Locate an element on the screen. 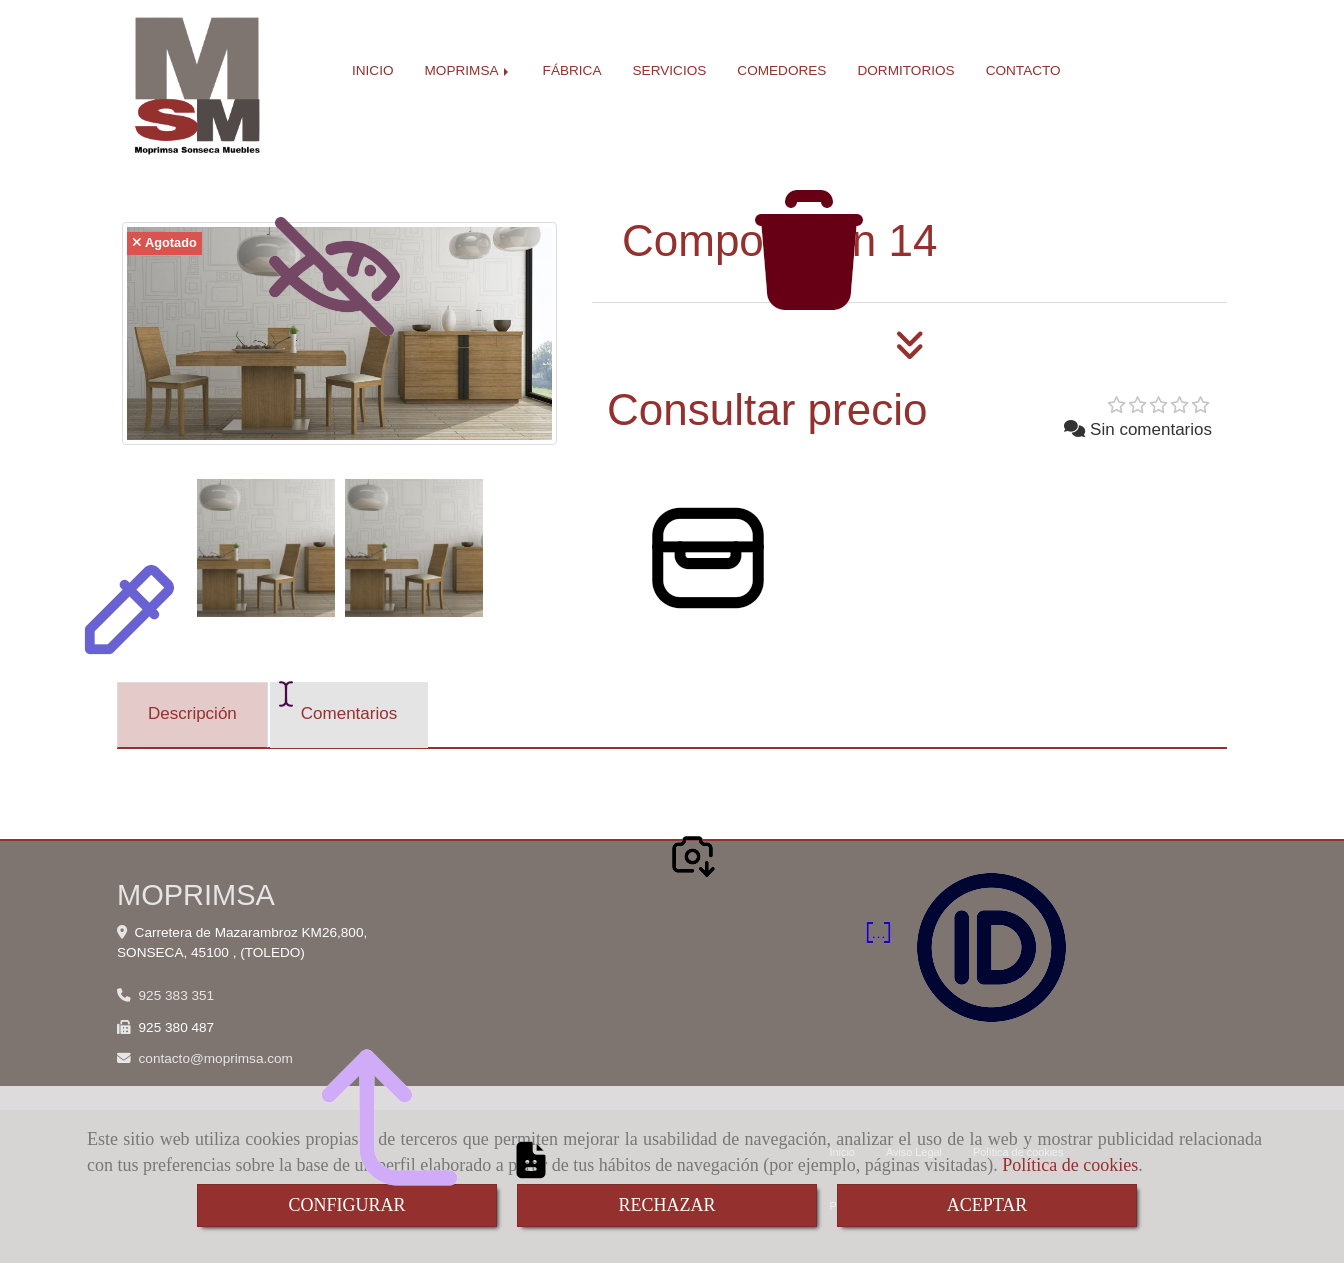 Image resolution: width=1344 pixels, height=1263 pixels. delete selected item is located at coordinates (809, 250).